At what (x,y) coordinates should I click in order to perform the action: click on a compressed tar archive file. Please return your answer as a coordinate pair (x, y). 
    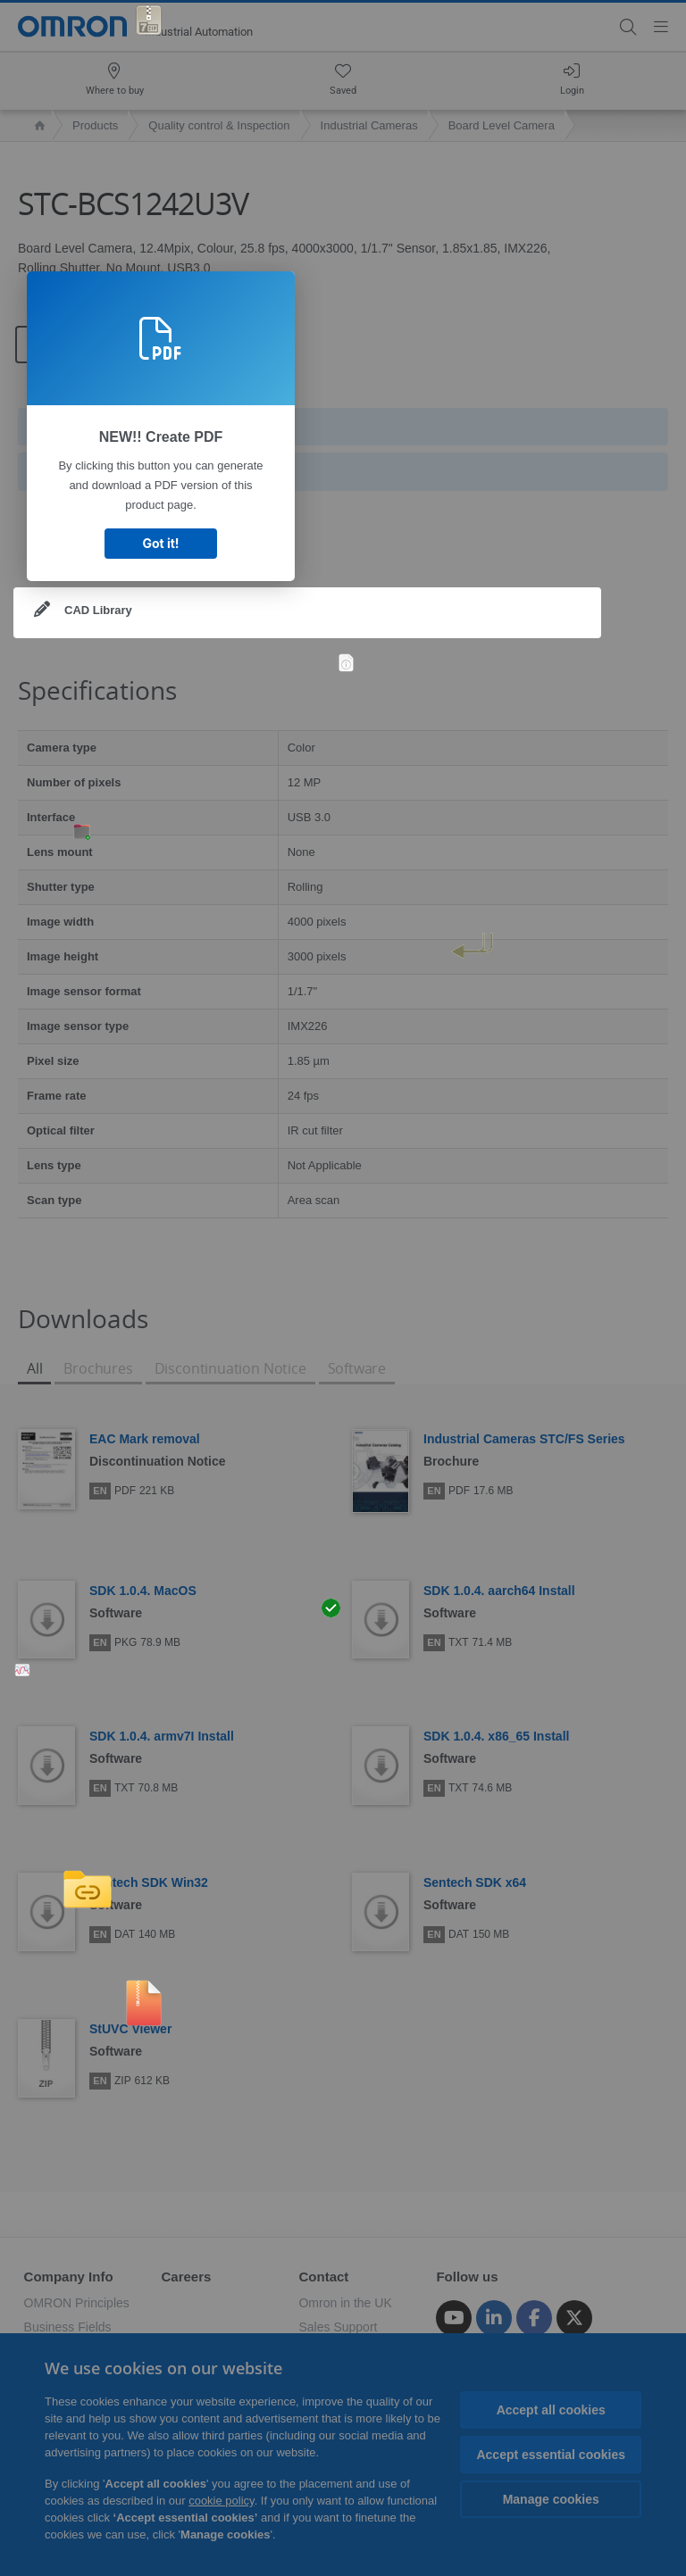
    Looking at the image, I should click on (144, 2004).